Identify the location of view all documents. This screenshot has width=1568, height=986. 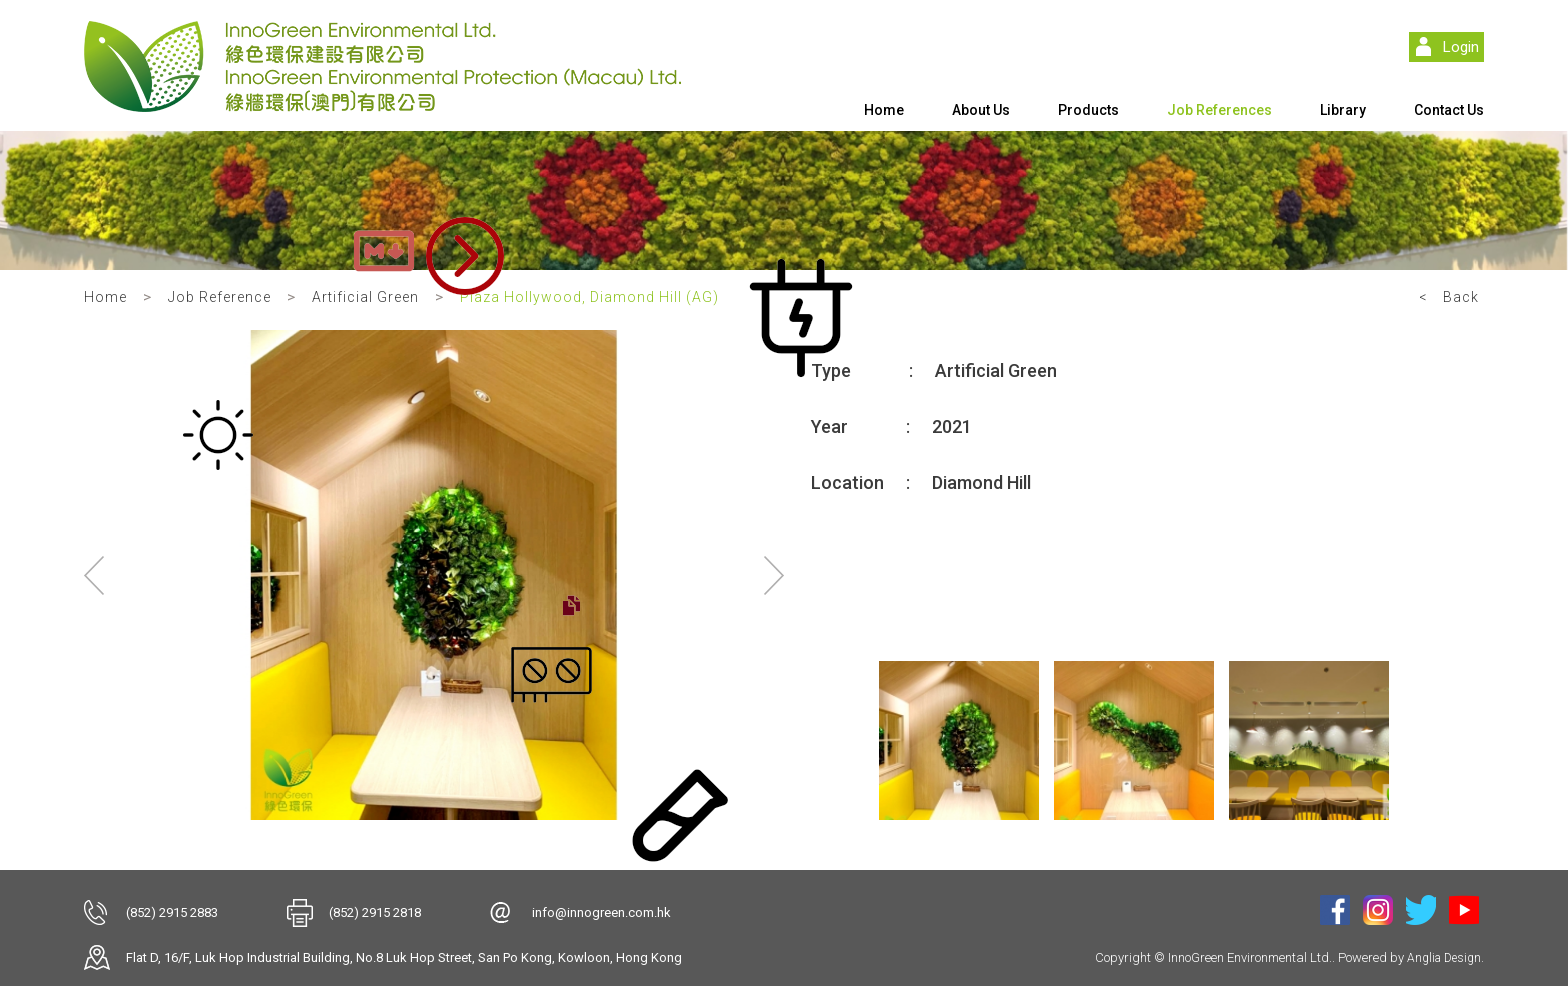
(571, 605).